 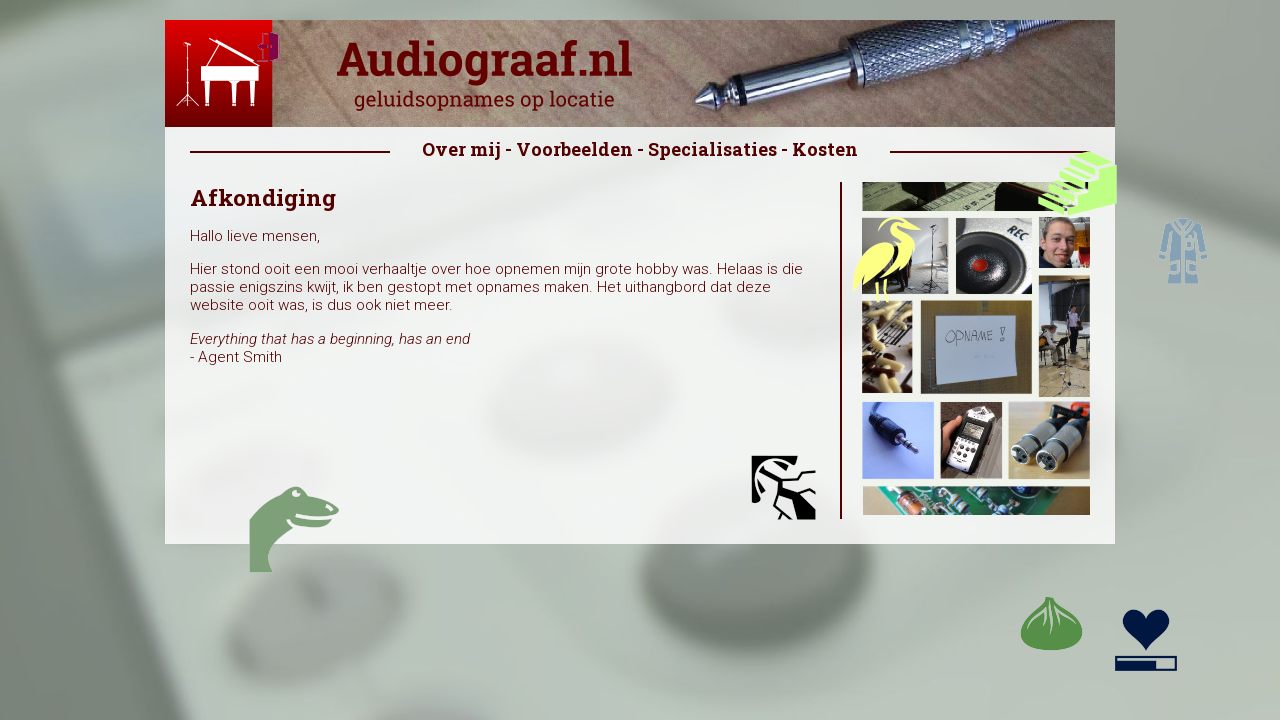 What do you see at coordinates (1146, 640) in the screenshot?
I see `player health or life remaining` at bounding box center [1146, 640].